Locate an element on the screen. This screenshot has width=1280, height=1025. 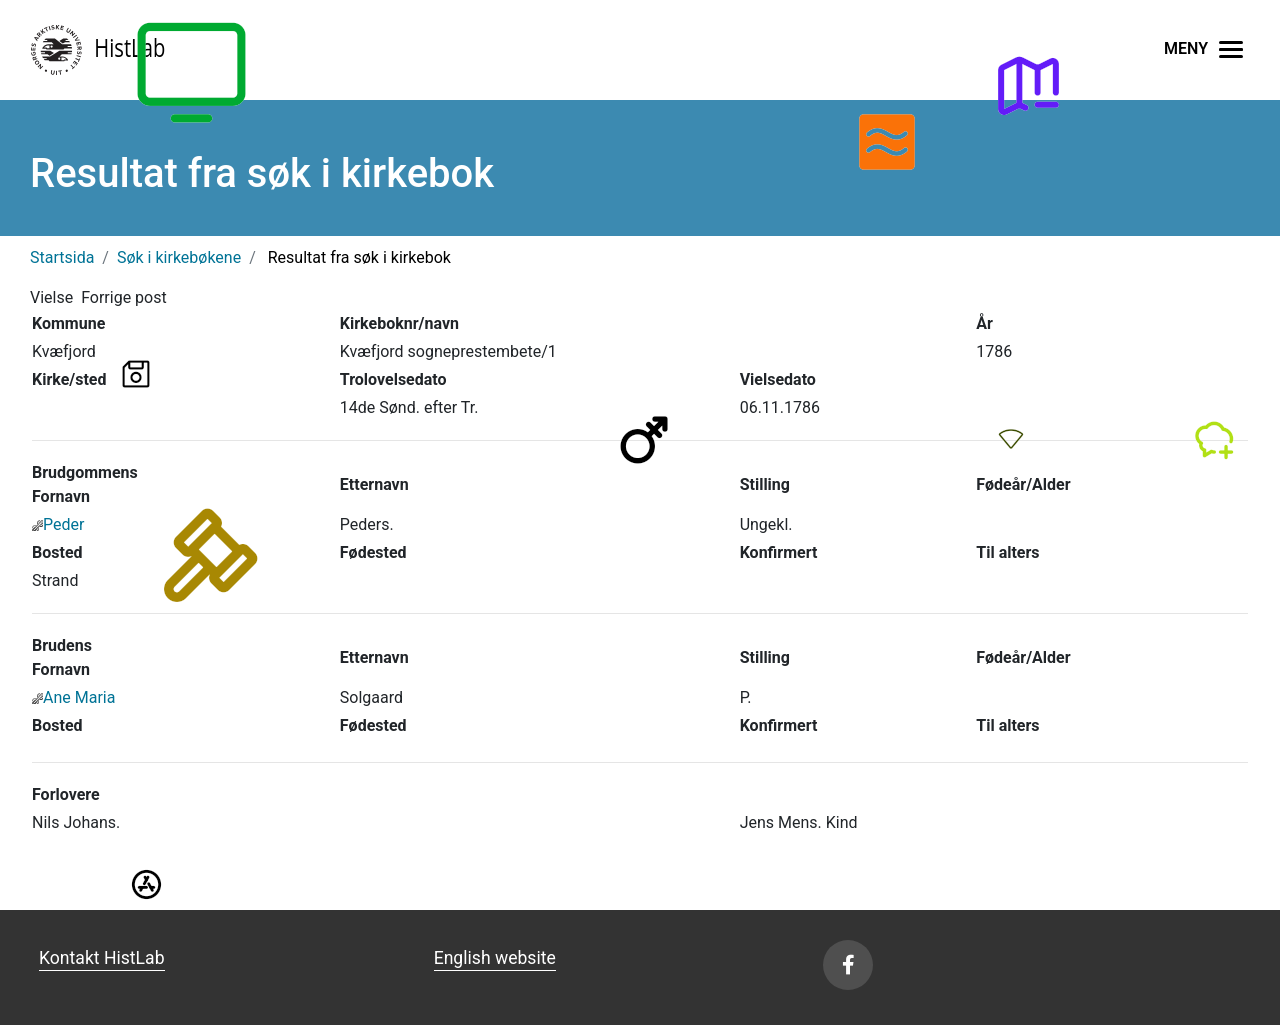
no wifi connection available is located at coordinates (1011, 439).